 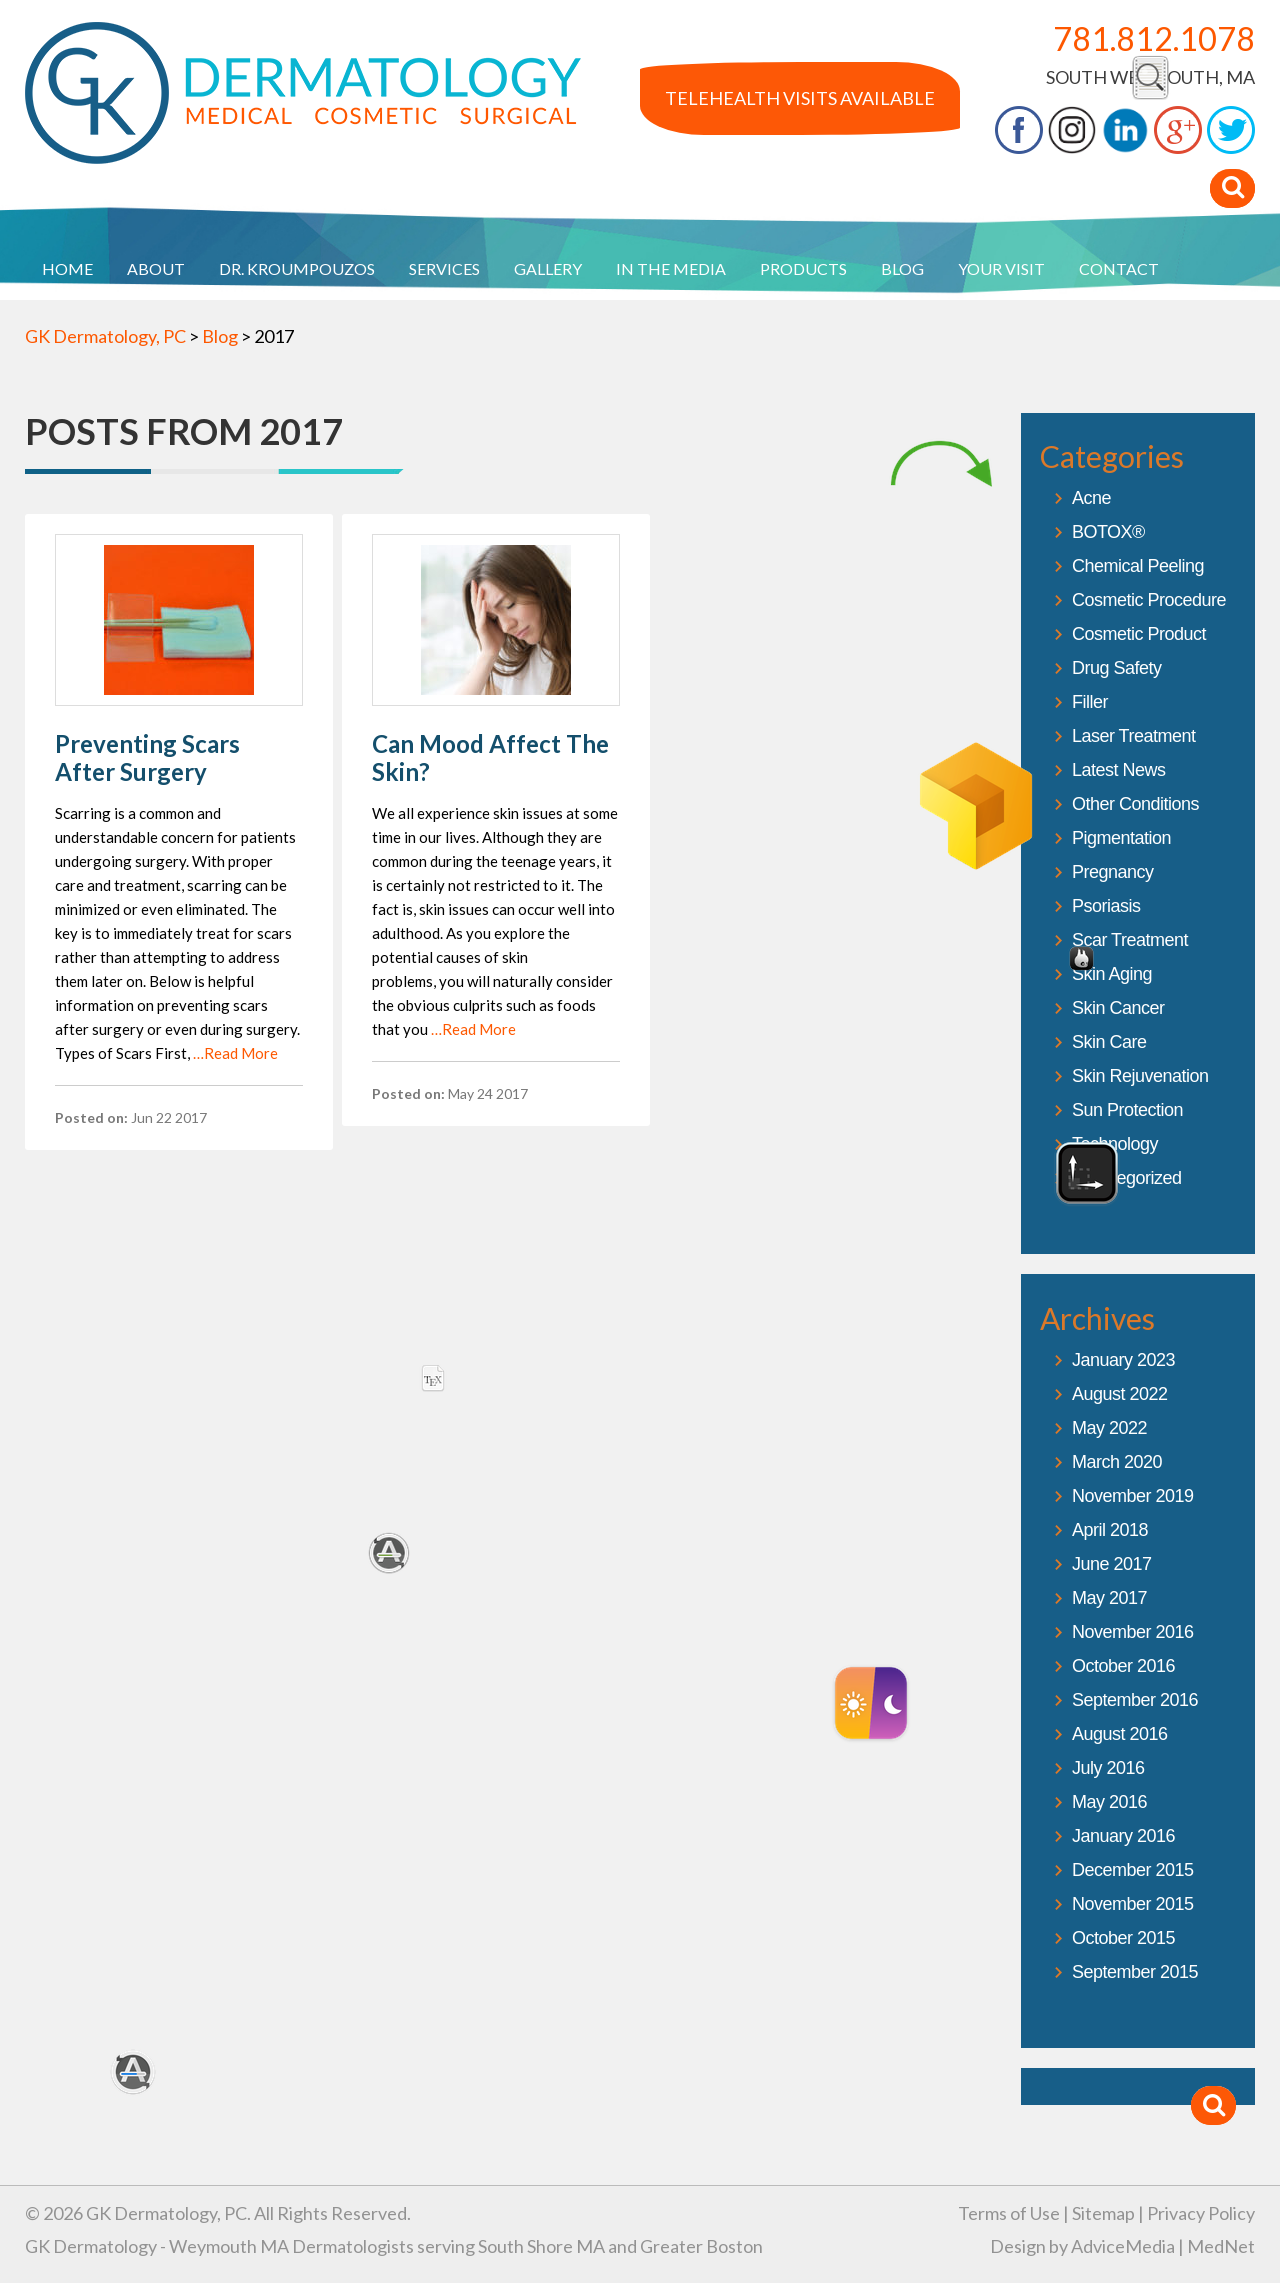 I want to click on open display preferences, so click(x=1087, y=1173).